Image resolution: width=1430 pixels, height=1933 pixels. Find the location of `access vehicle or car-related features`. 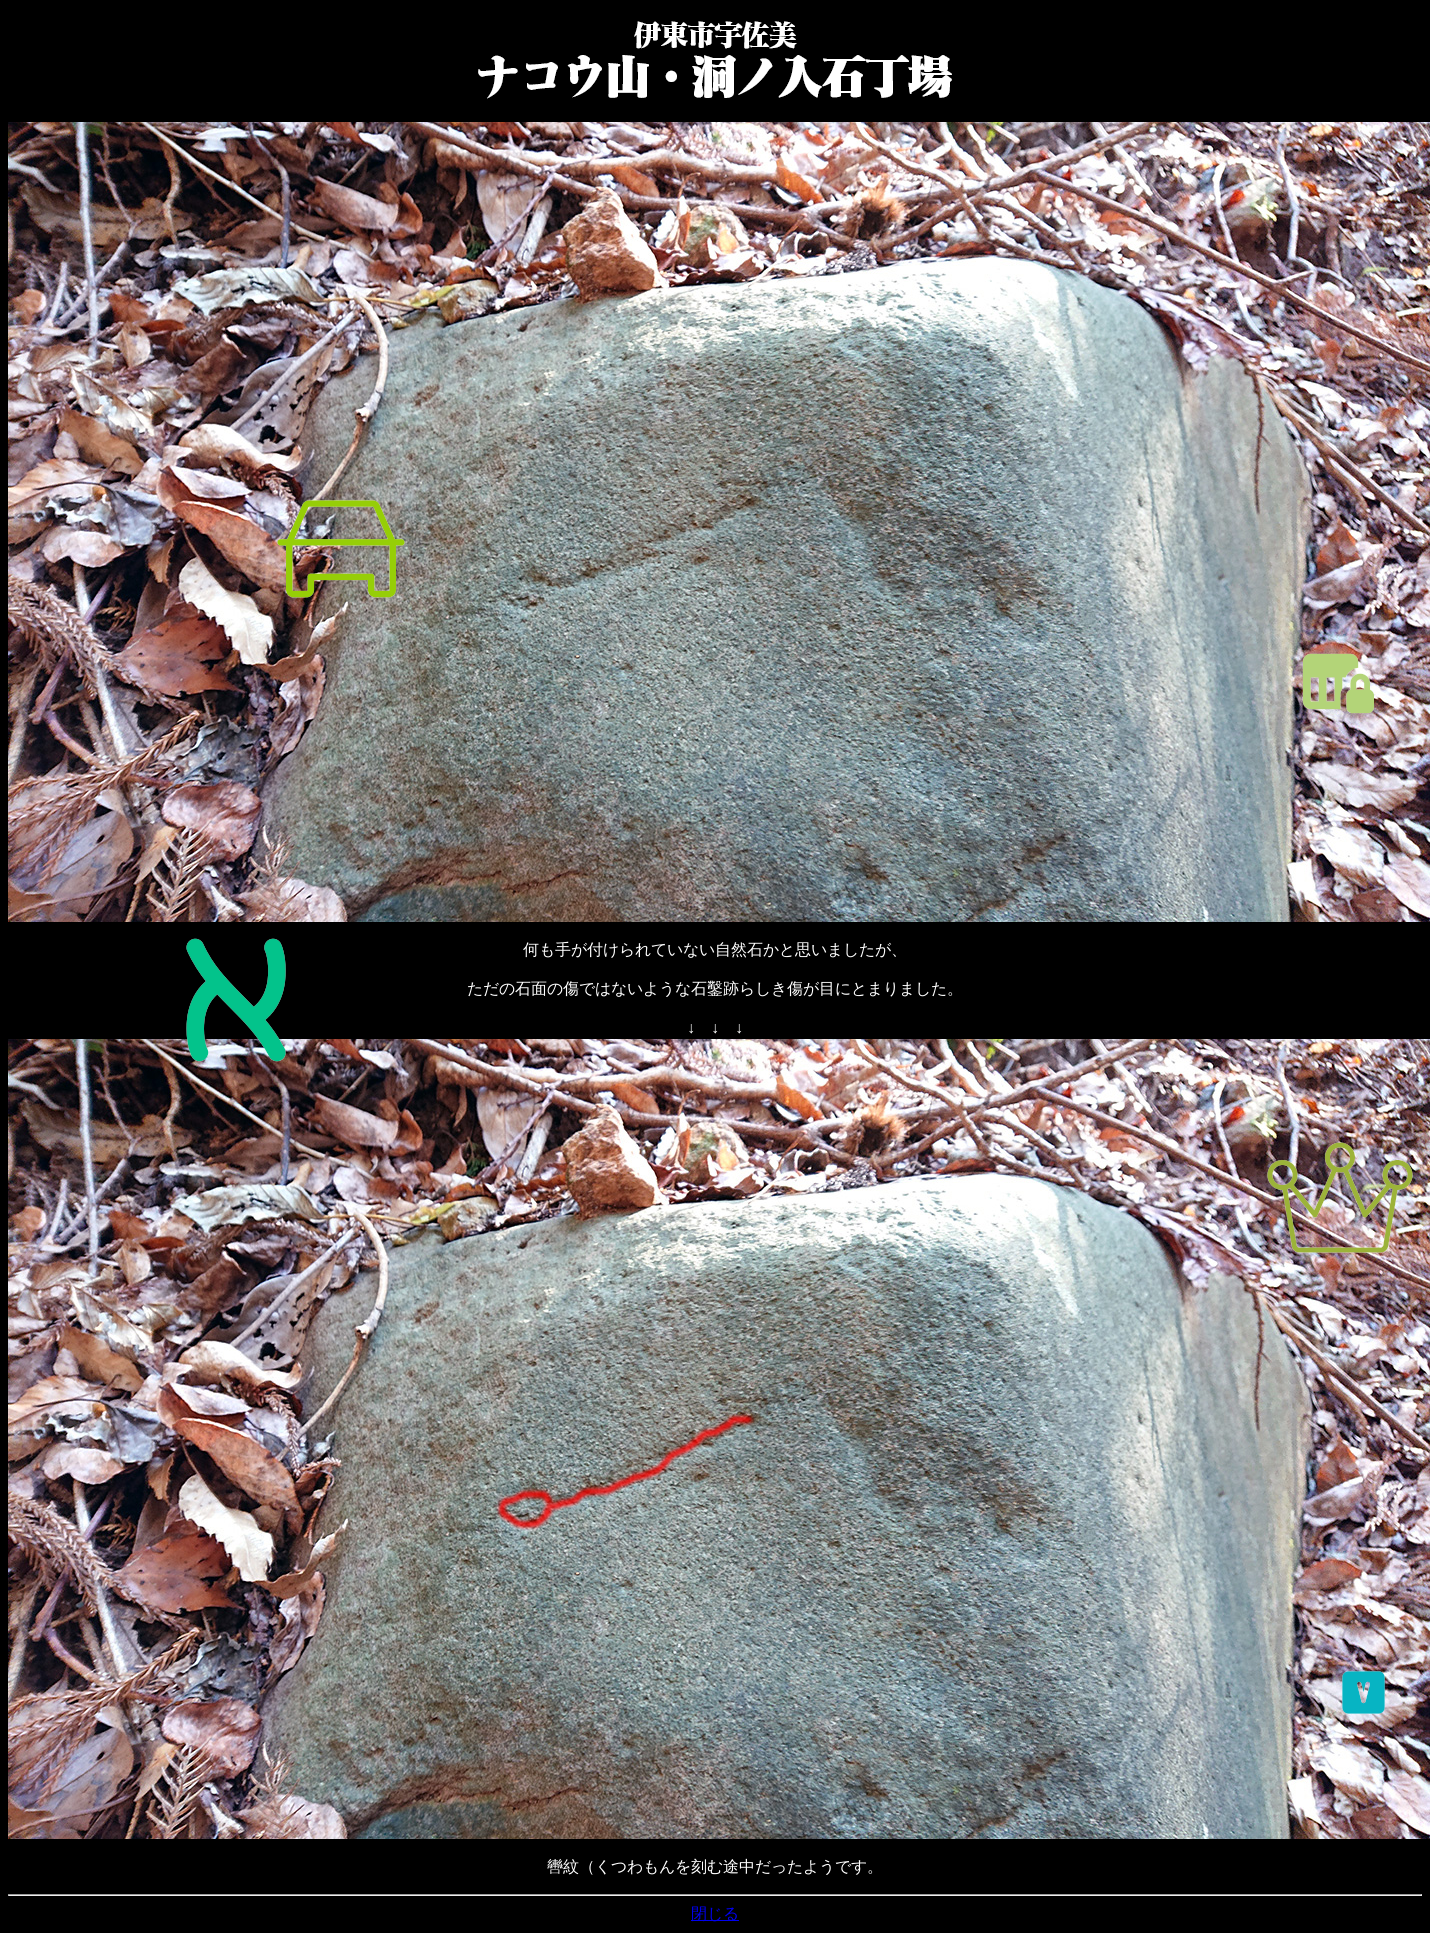

access vehicle or car-related features is located at coordinates (341, 551).